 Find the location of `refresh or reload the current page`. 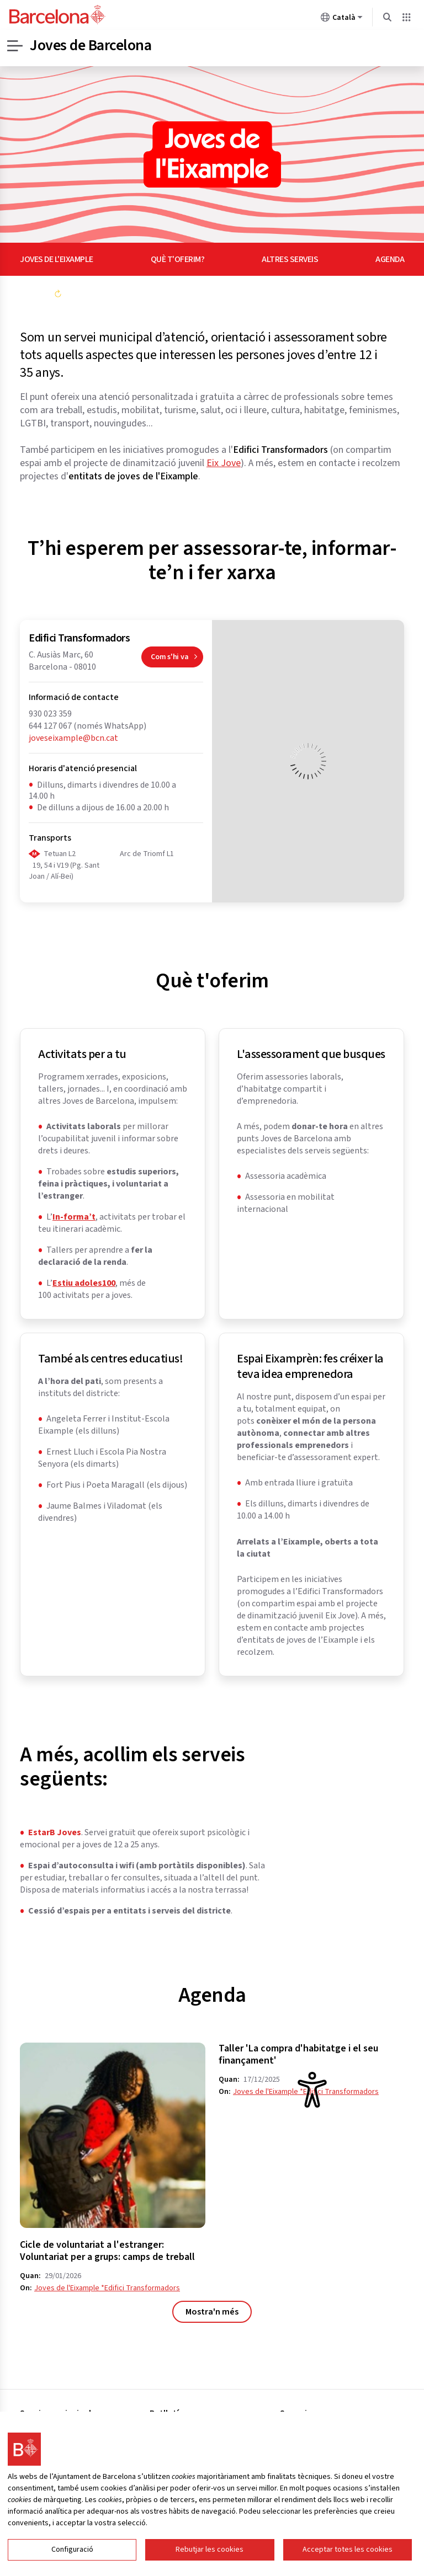

refresh or reload the current page is located at coordinates (58, 293).